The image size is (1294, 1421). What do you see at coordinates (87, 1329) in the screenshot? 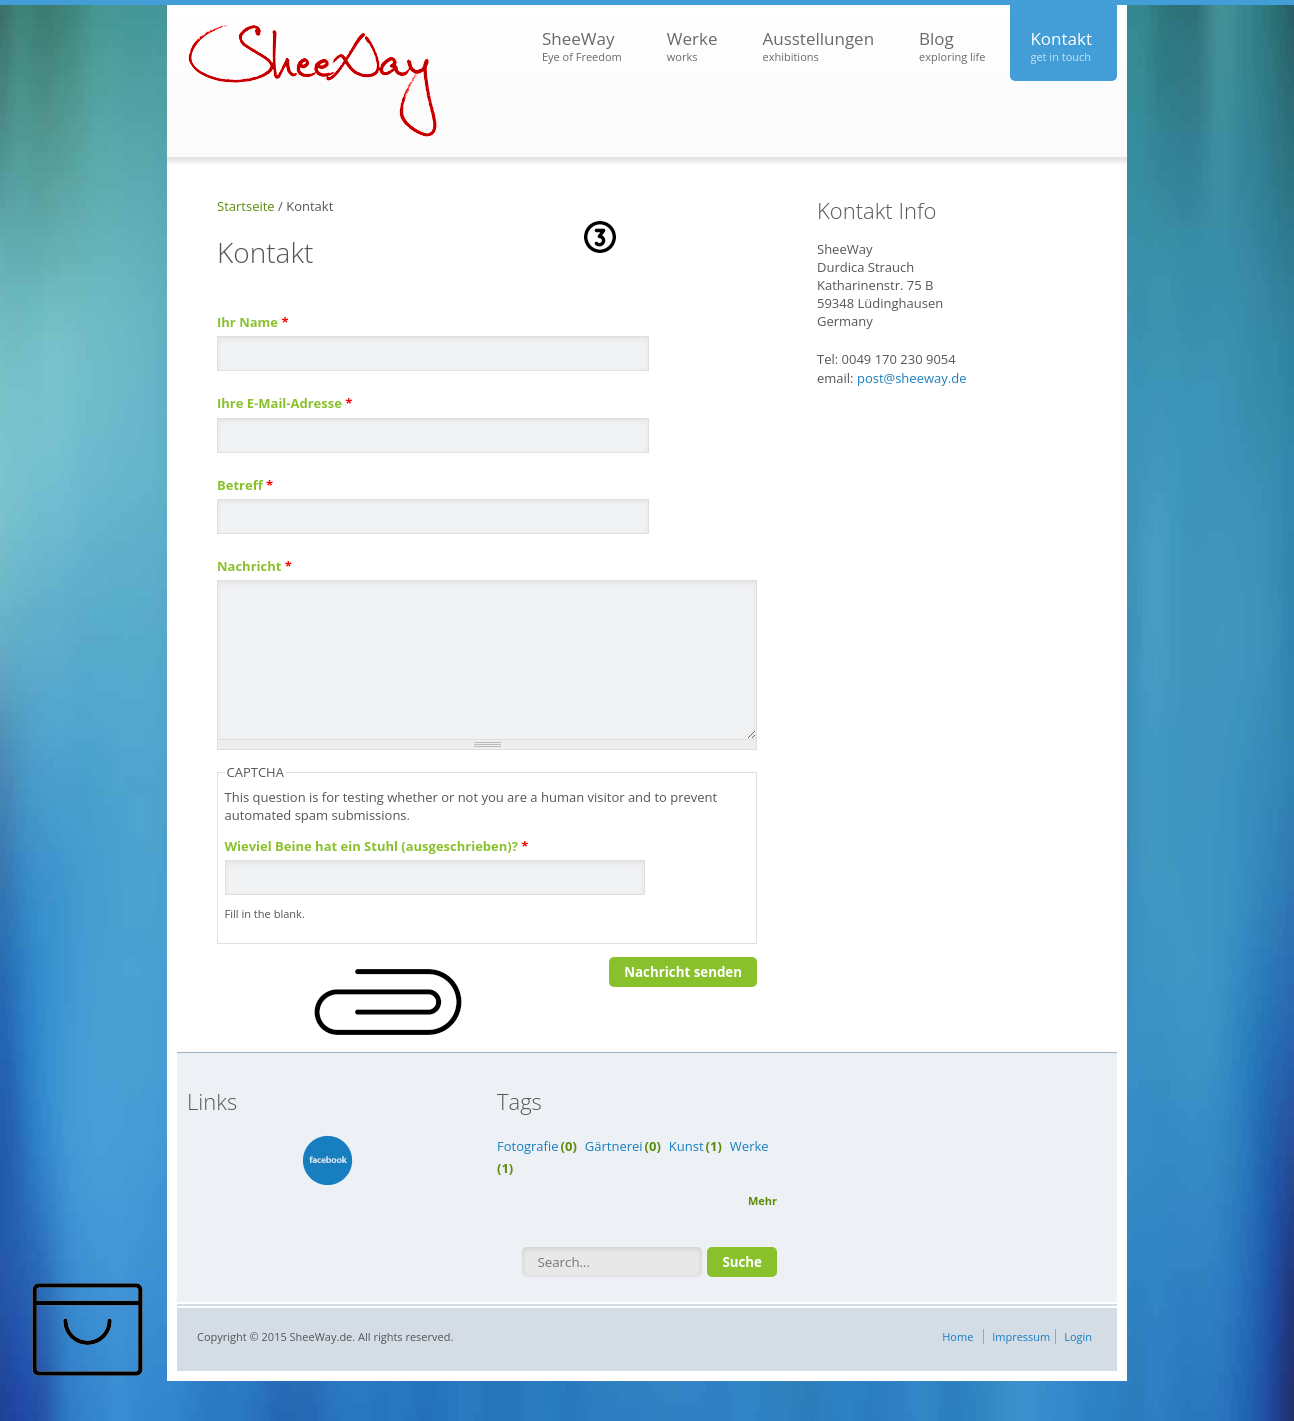
I see `view your shopping bag` at bounding box center [87, 1329].